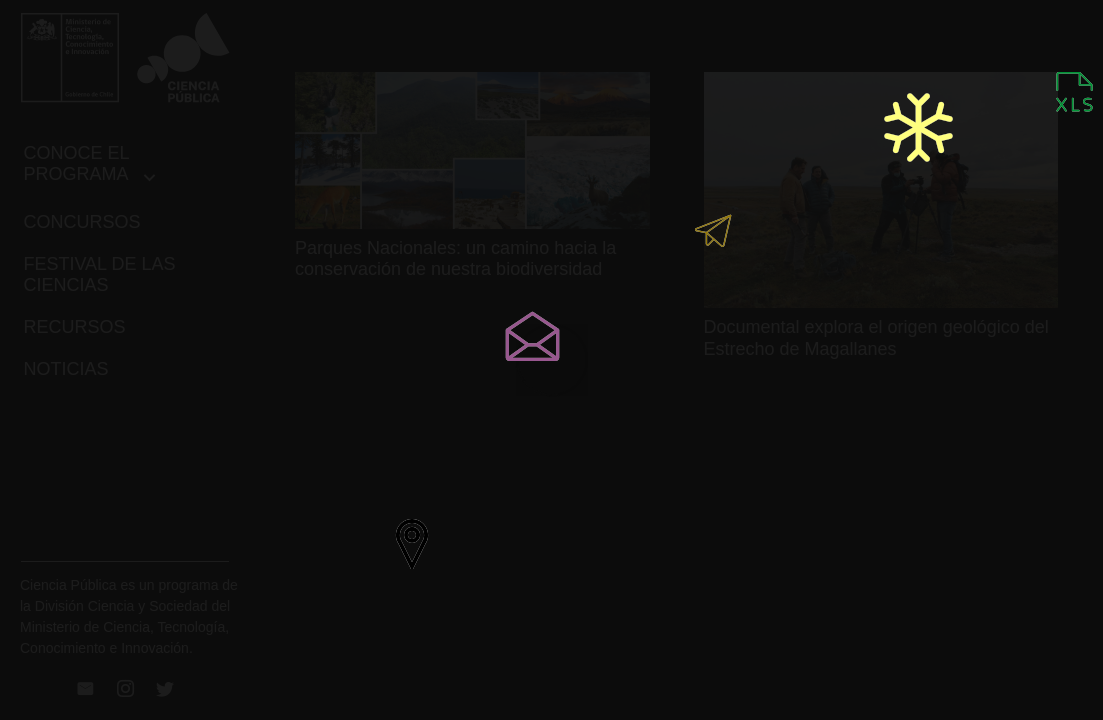 The image size is (1103, 720). Describe the element at coordinates (1074, 93) in the screenshot. I see `open or view an excel spreadsheet file` at that location.